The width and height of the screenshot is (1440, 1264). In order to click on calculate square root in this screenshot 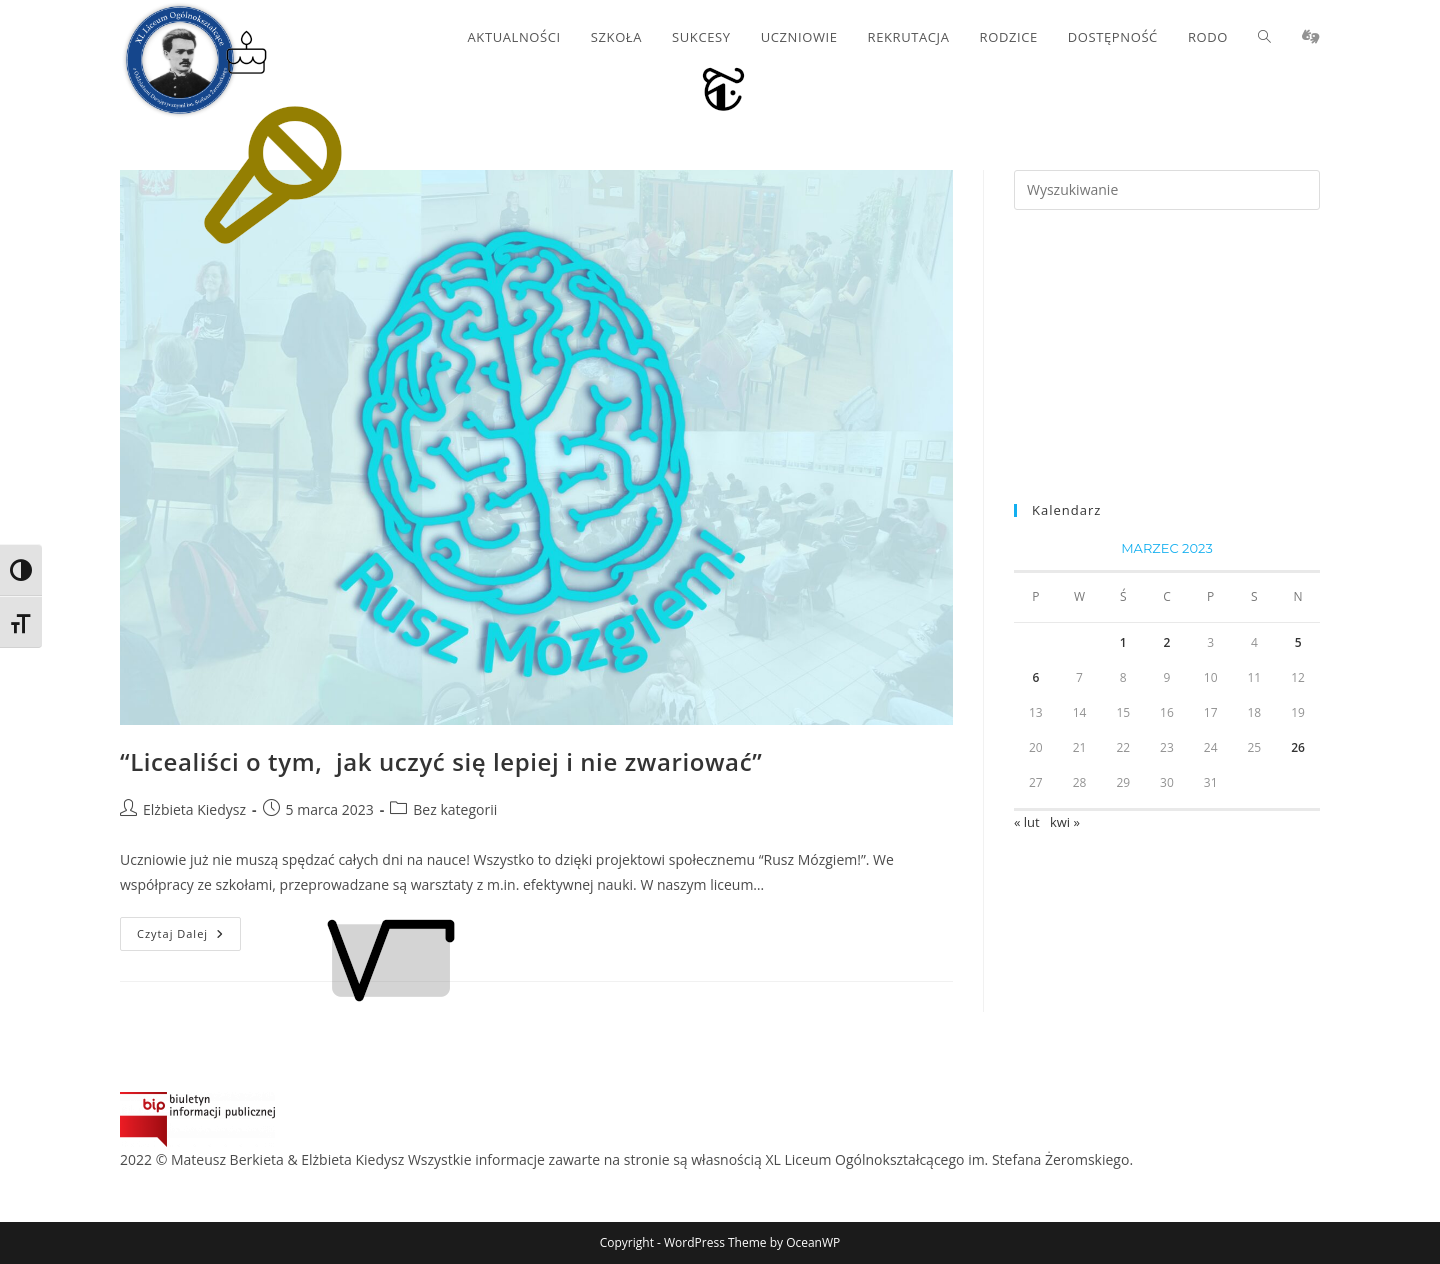, I will do `click(386, 951)`.